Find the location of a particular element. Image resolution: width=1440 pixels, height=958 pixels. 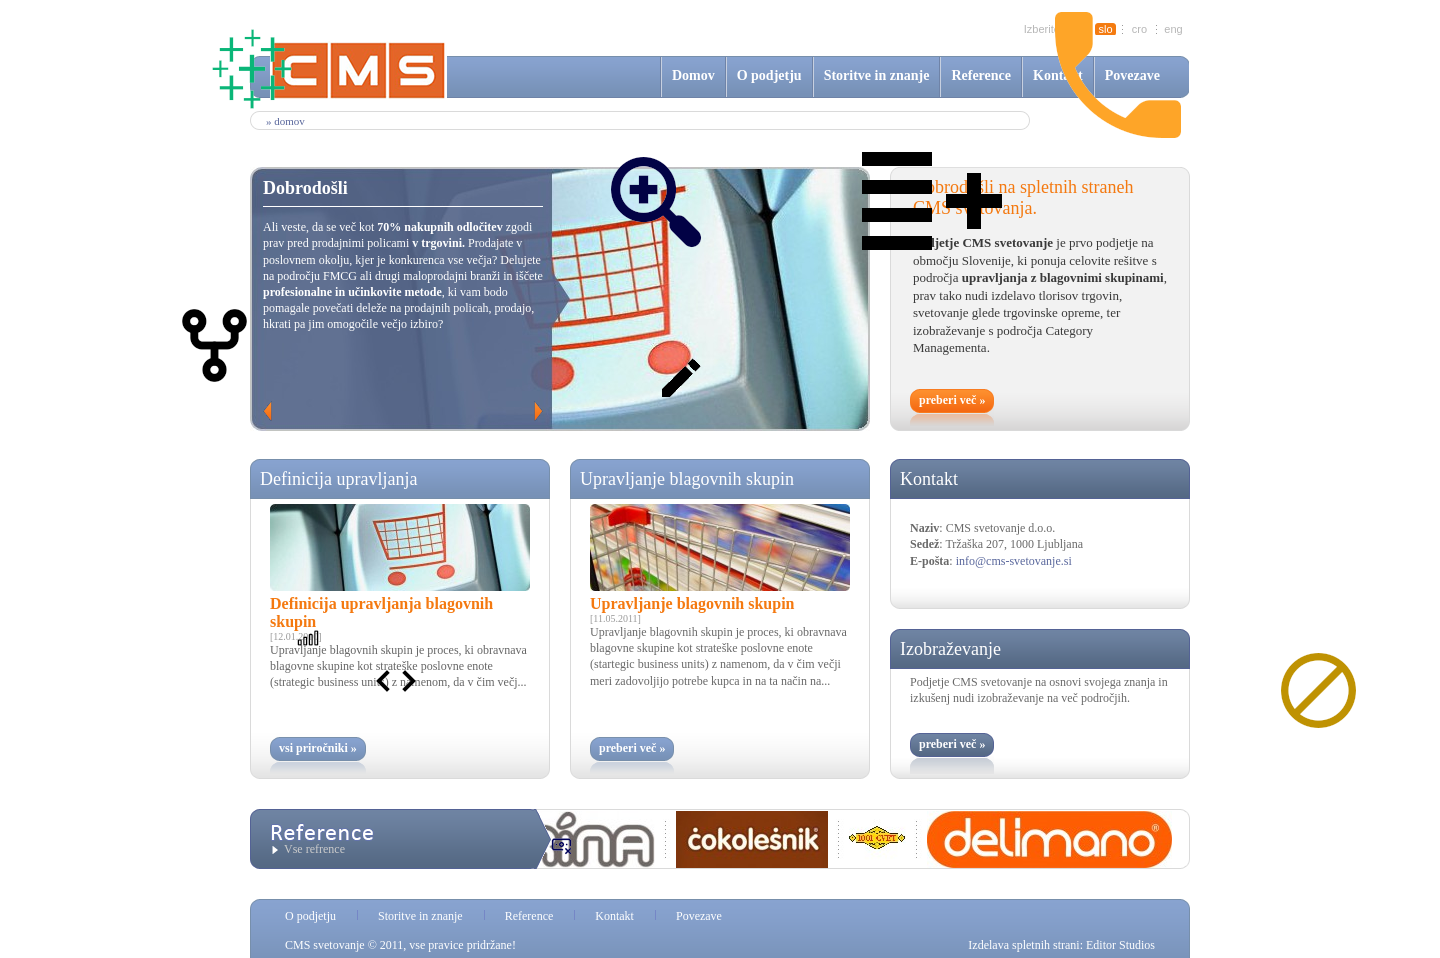

block or ban a user is located at coordinates (1318, 690).